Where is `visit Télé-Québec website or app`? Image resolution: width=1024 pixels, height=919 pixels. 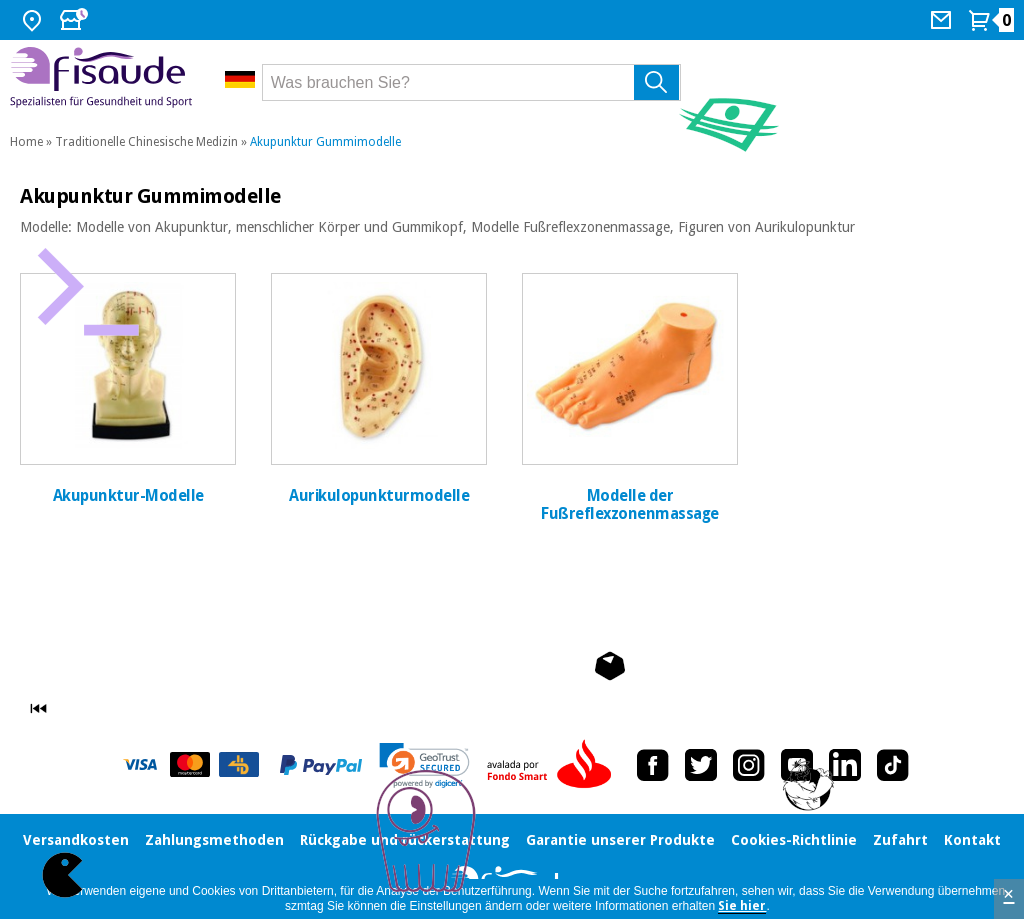
visit Télé-Québec website or app is located at coordinates (729, 125).